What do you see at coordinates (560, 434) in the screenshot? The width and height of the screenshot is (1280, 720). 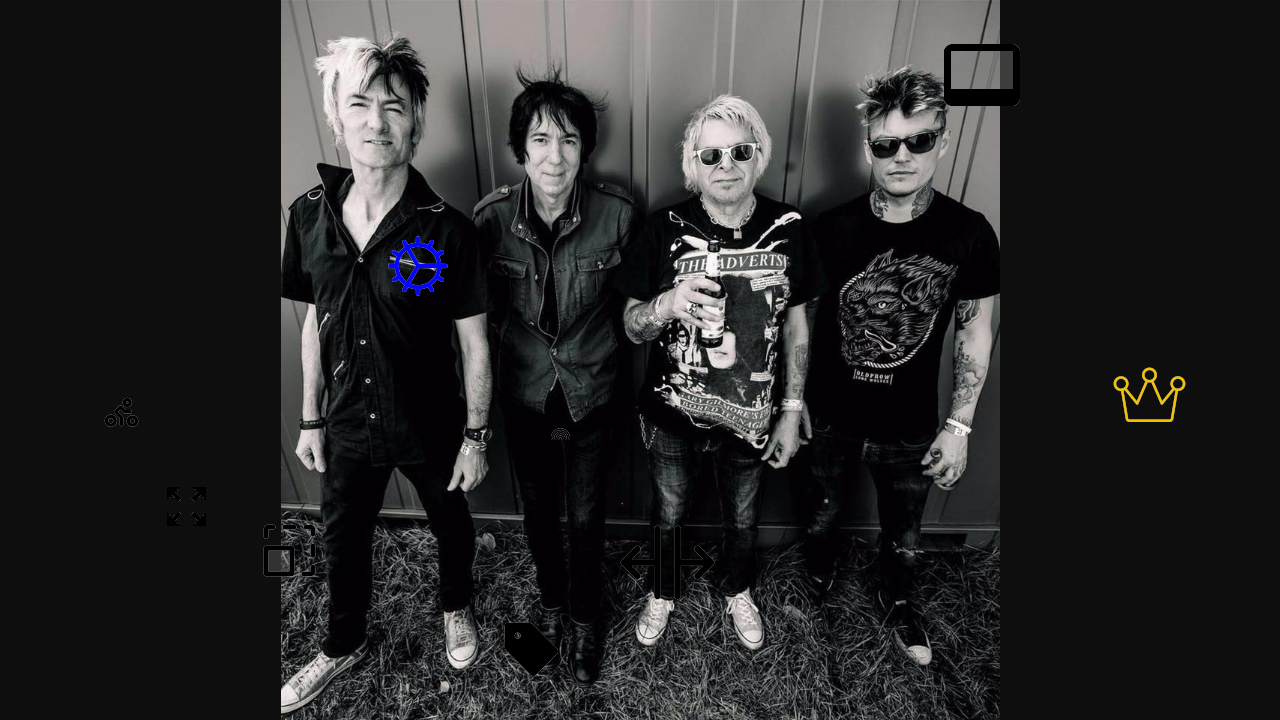 I see `indicates weather conditions showing a rainbow` at bounding box center [560, 434].